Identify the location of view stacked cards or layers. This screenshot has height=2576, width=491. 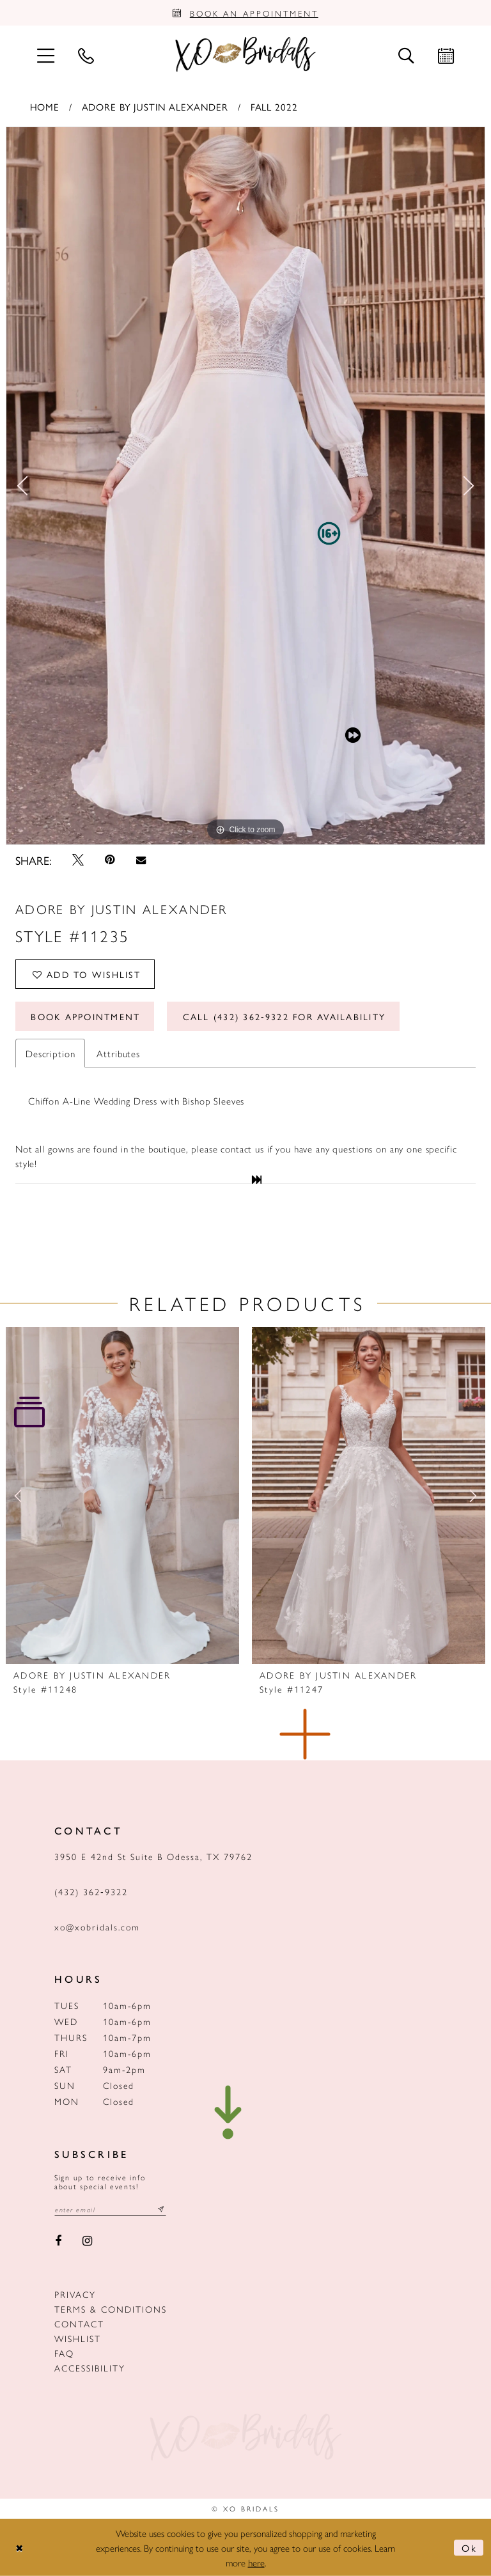
(29, 1413).